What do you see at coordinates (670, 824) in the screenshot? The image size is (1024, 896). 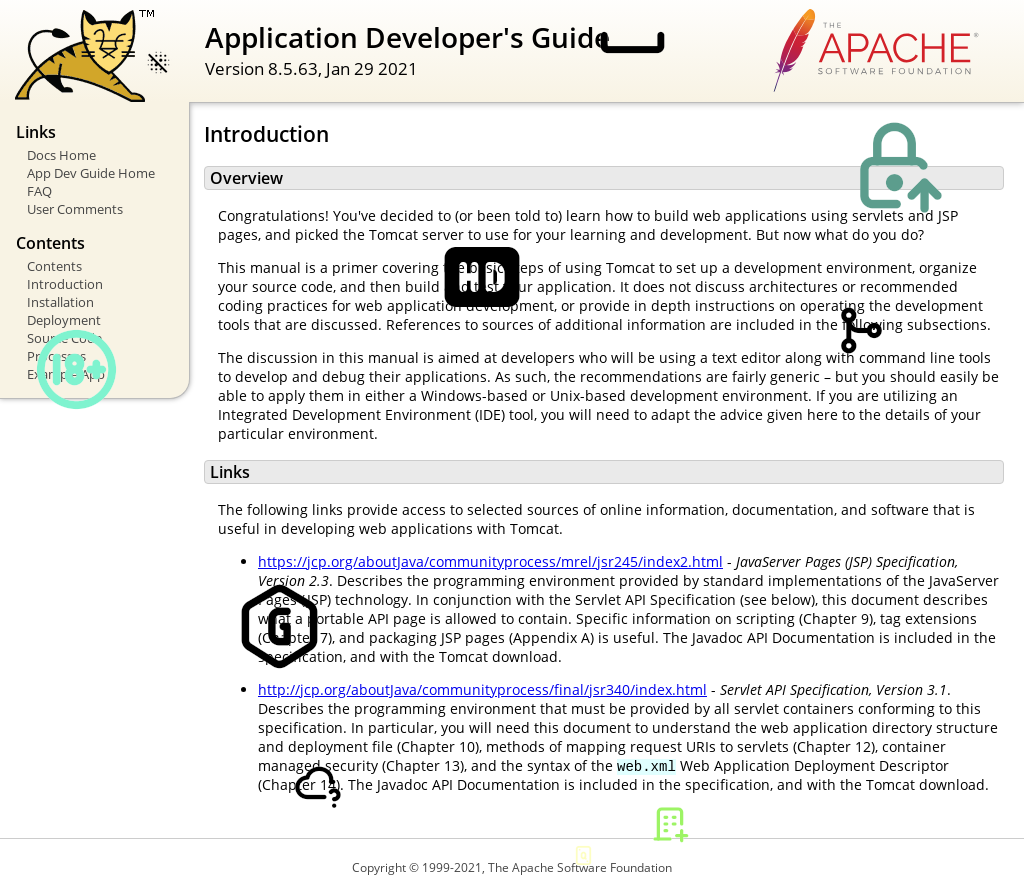 I see `add a new building or property` at bounding box center [670, 824].